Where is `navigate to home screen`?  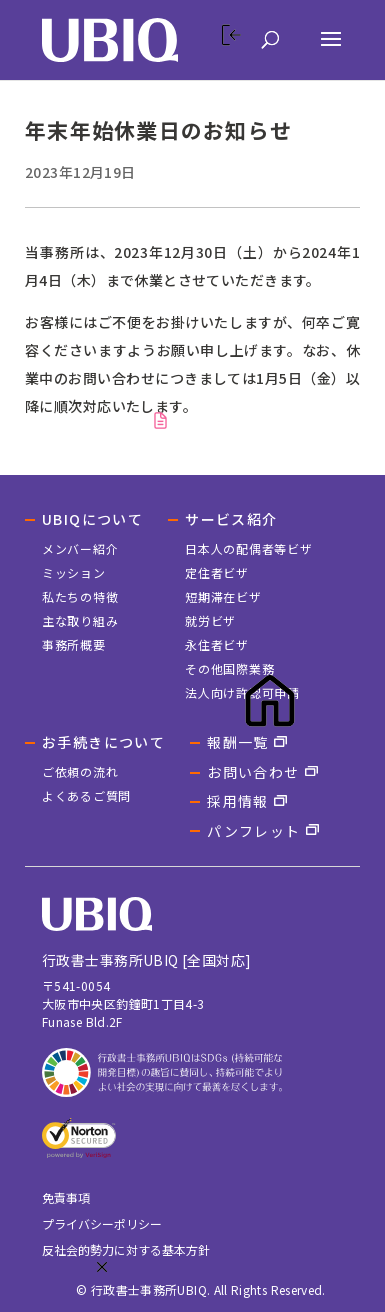 navigate to home screen is located at coordinates (270, 702).